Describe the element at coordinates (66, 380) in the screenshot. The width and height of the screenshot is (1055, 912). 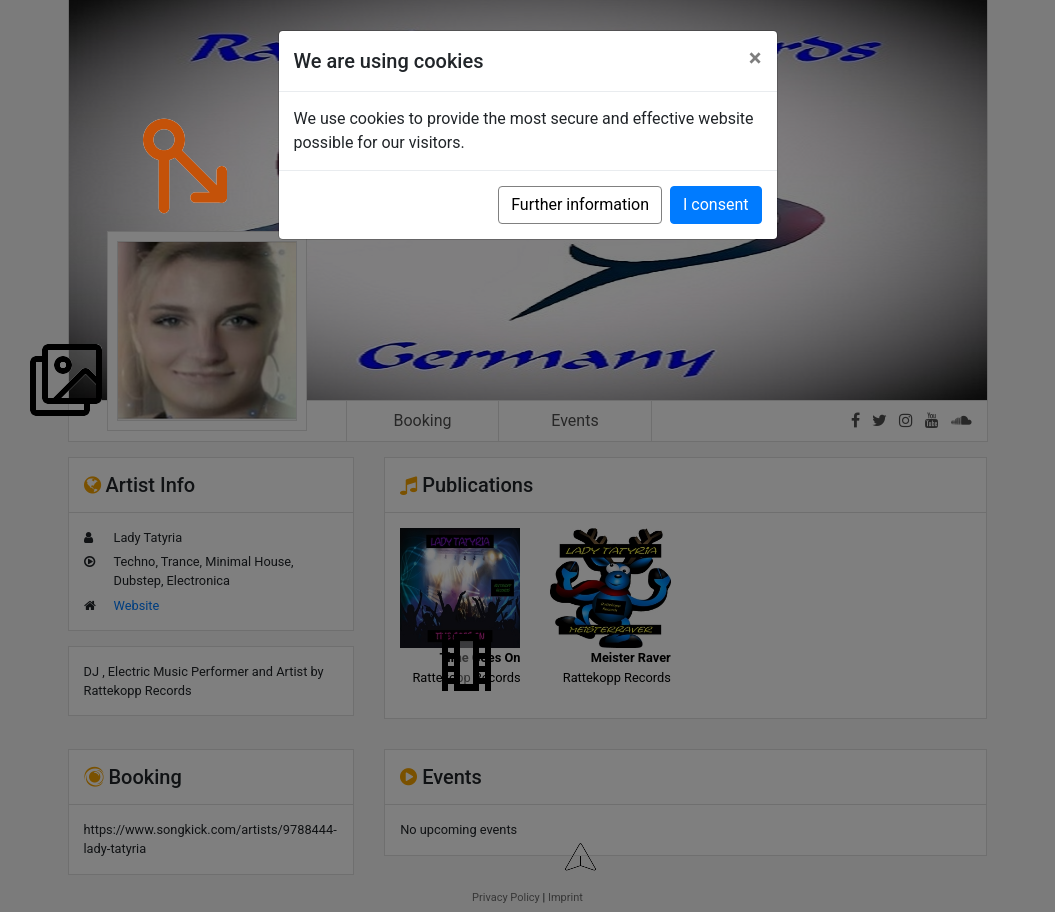
I see `view photo gallery` at that location.